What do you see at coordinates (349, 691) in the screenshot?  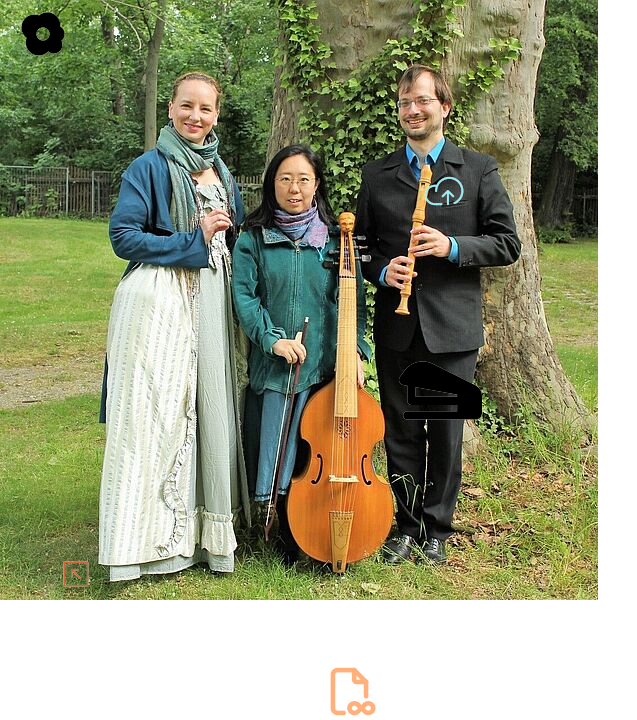 I see `a file with unlimited or infinite storage` at bounding box center [349, 691].